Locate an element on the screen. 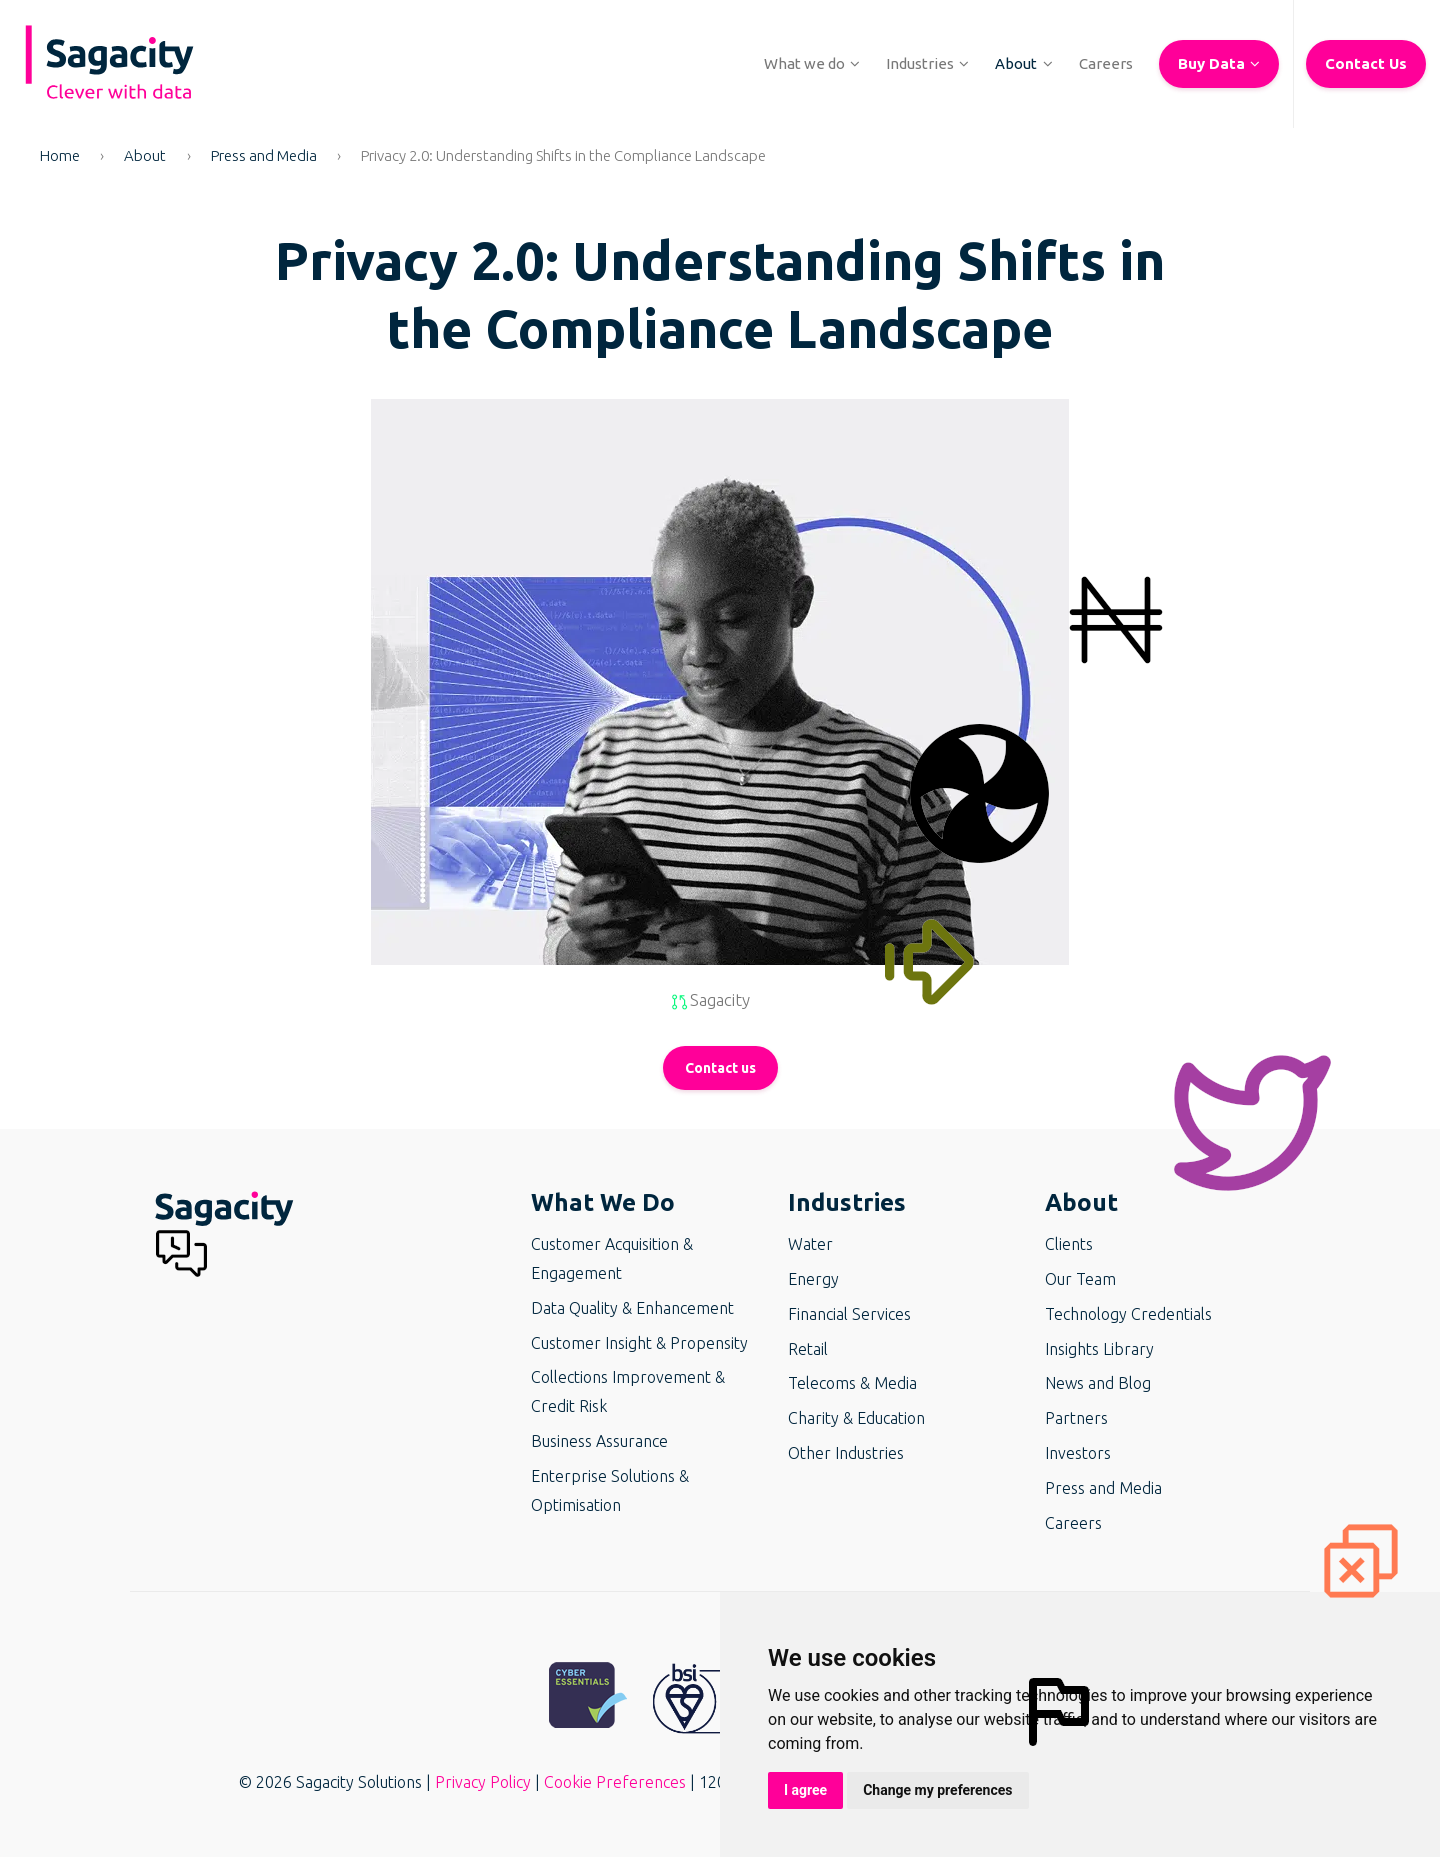 This screenshot has height=1857, width=1440. close all open tabs or windows is located at coordinates (1361, 1561).